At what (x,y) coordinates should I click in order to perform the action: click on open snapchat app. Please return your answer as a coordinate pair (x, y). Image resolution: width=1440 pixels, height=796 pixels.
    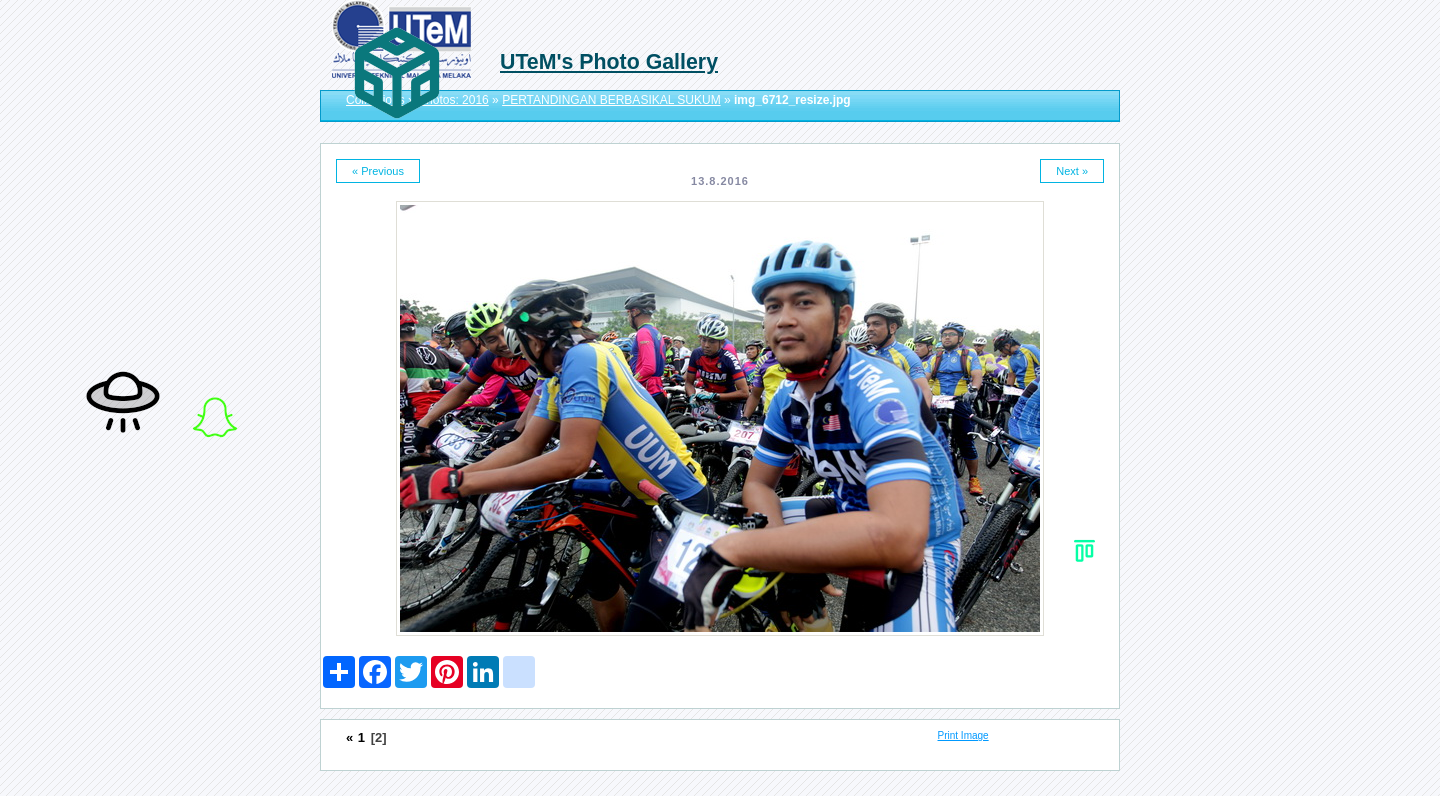
    Looking at the image, I should click on (215, 418).